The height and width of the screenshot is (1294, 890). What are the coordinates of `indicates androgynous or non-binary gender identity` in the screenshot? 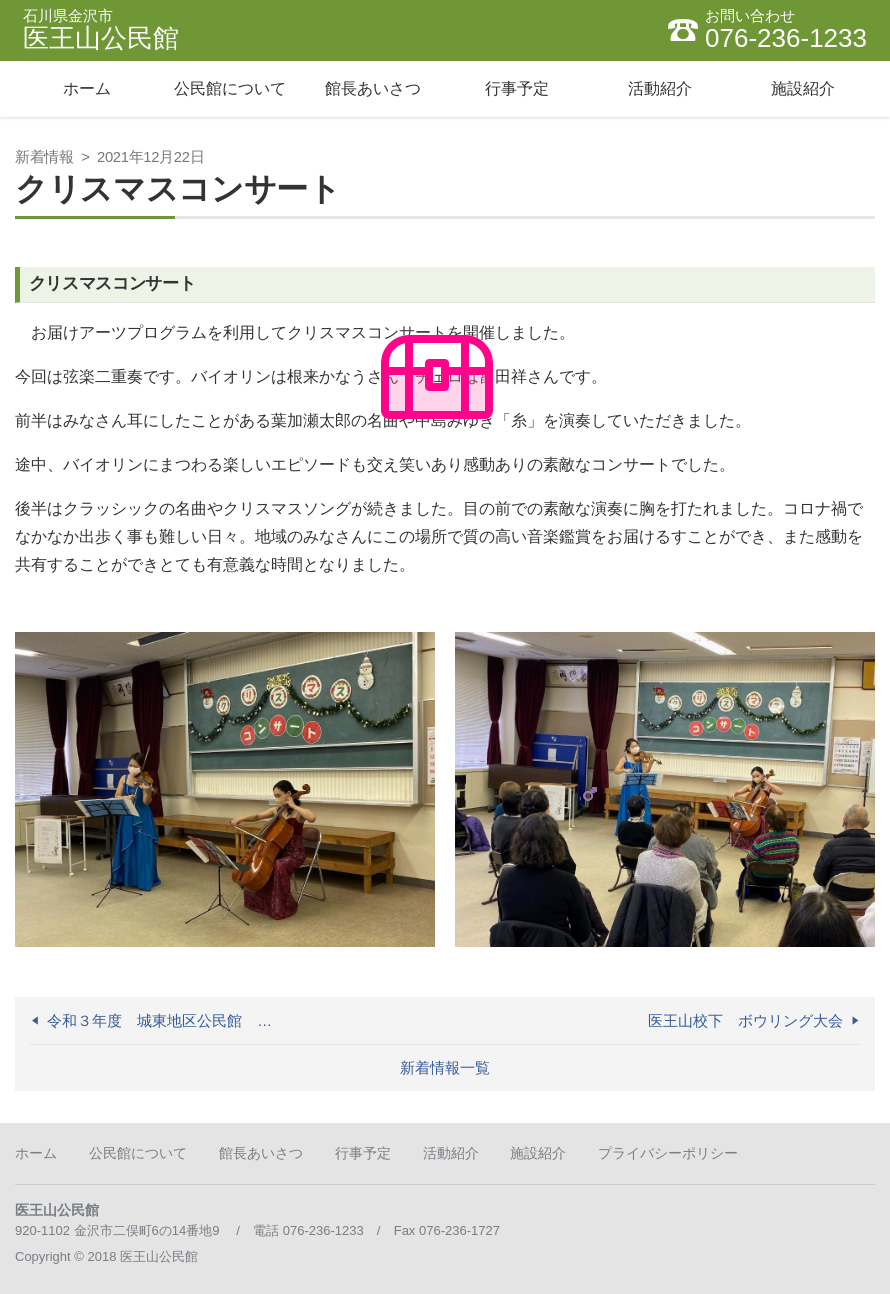 It's located at (590, 793).